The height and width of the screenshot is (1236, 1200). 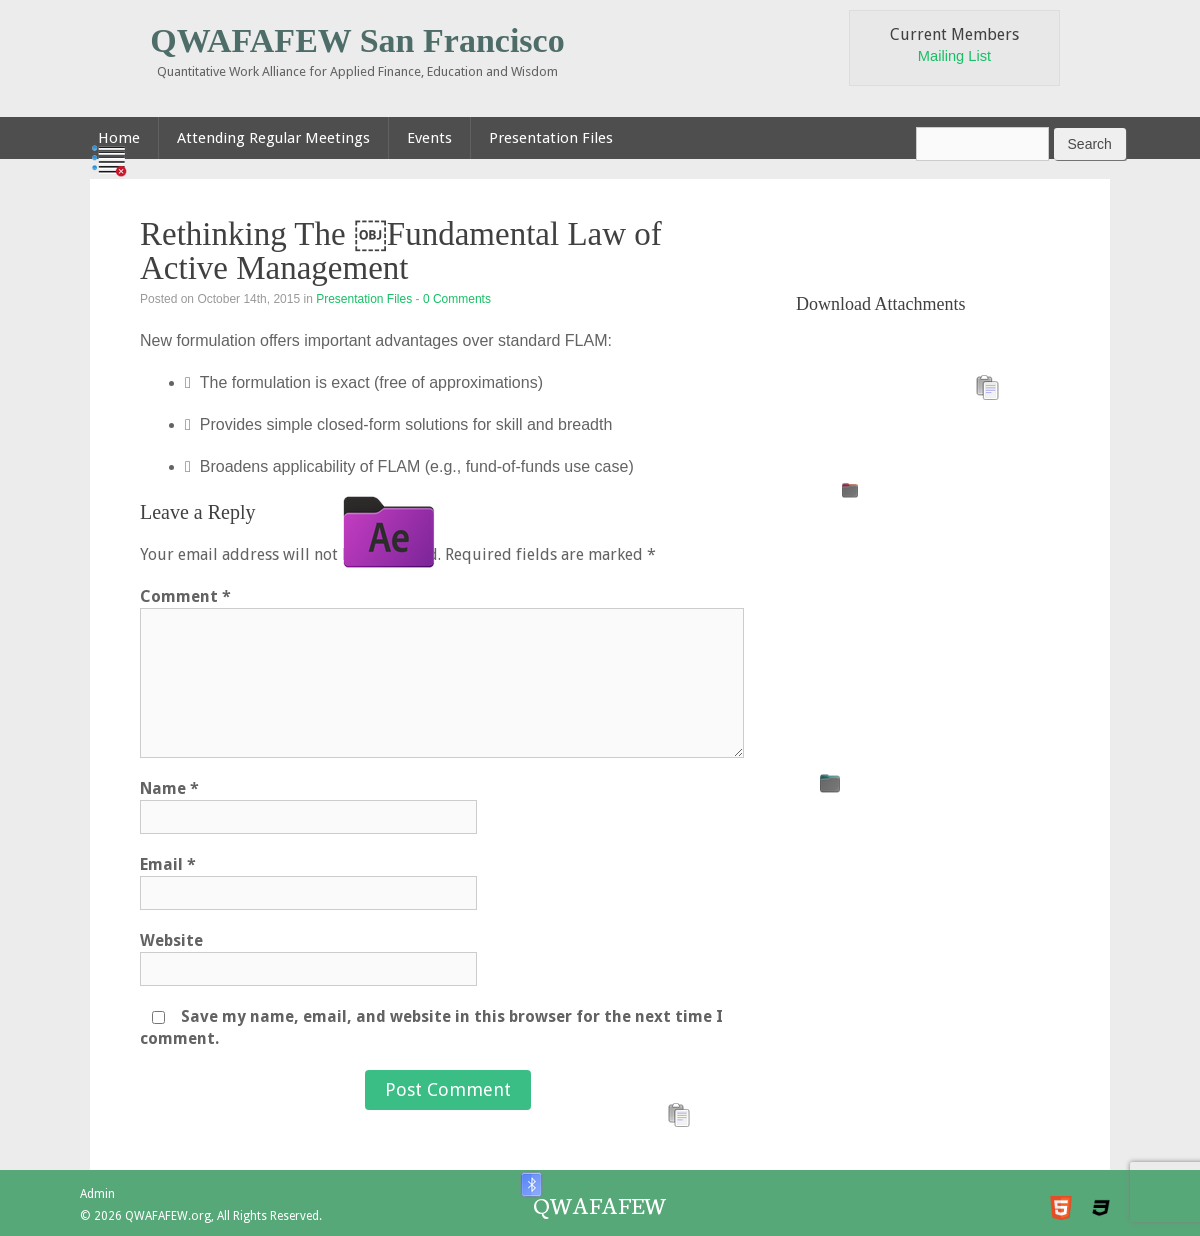 I want to click on paste copied content from clipboard, so click(x=679, y=1115).